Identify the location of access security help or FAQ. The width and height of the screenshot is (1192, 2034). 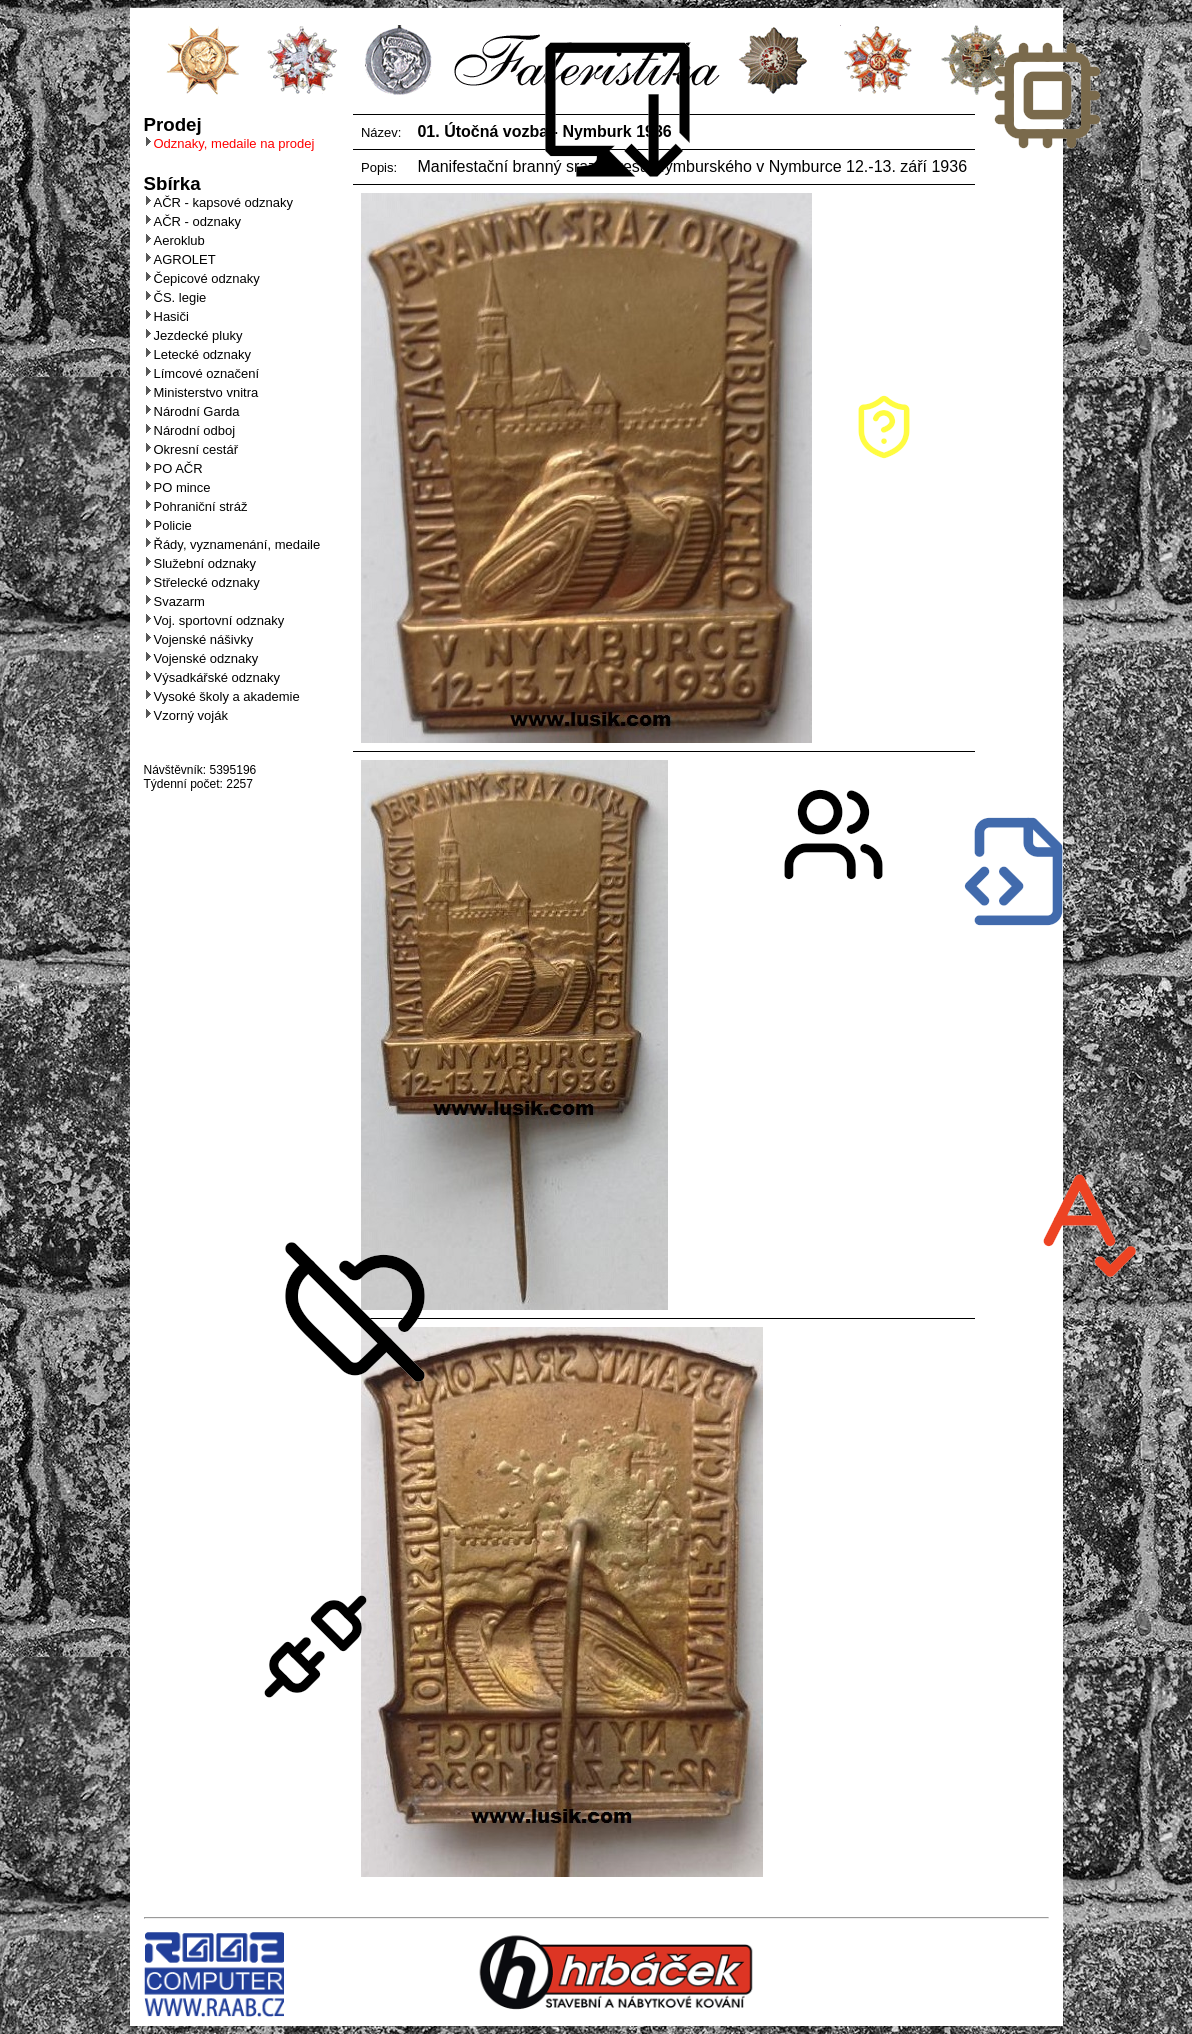
(884, 427).